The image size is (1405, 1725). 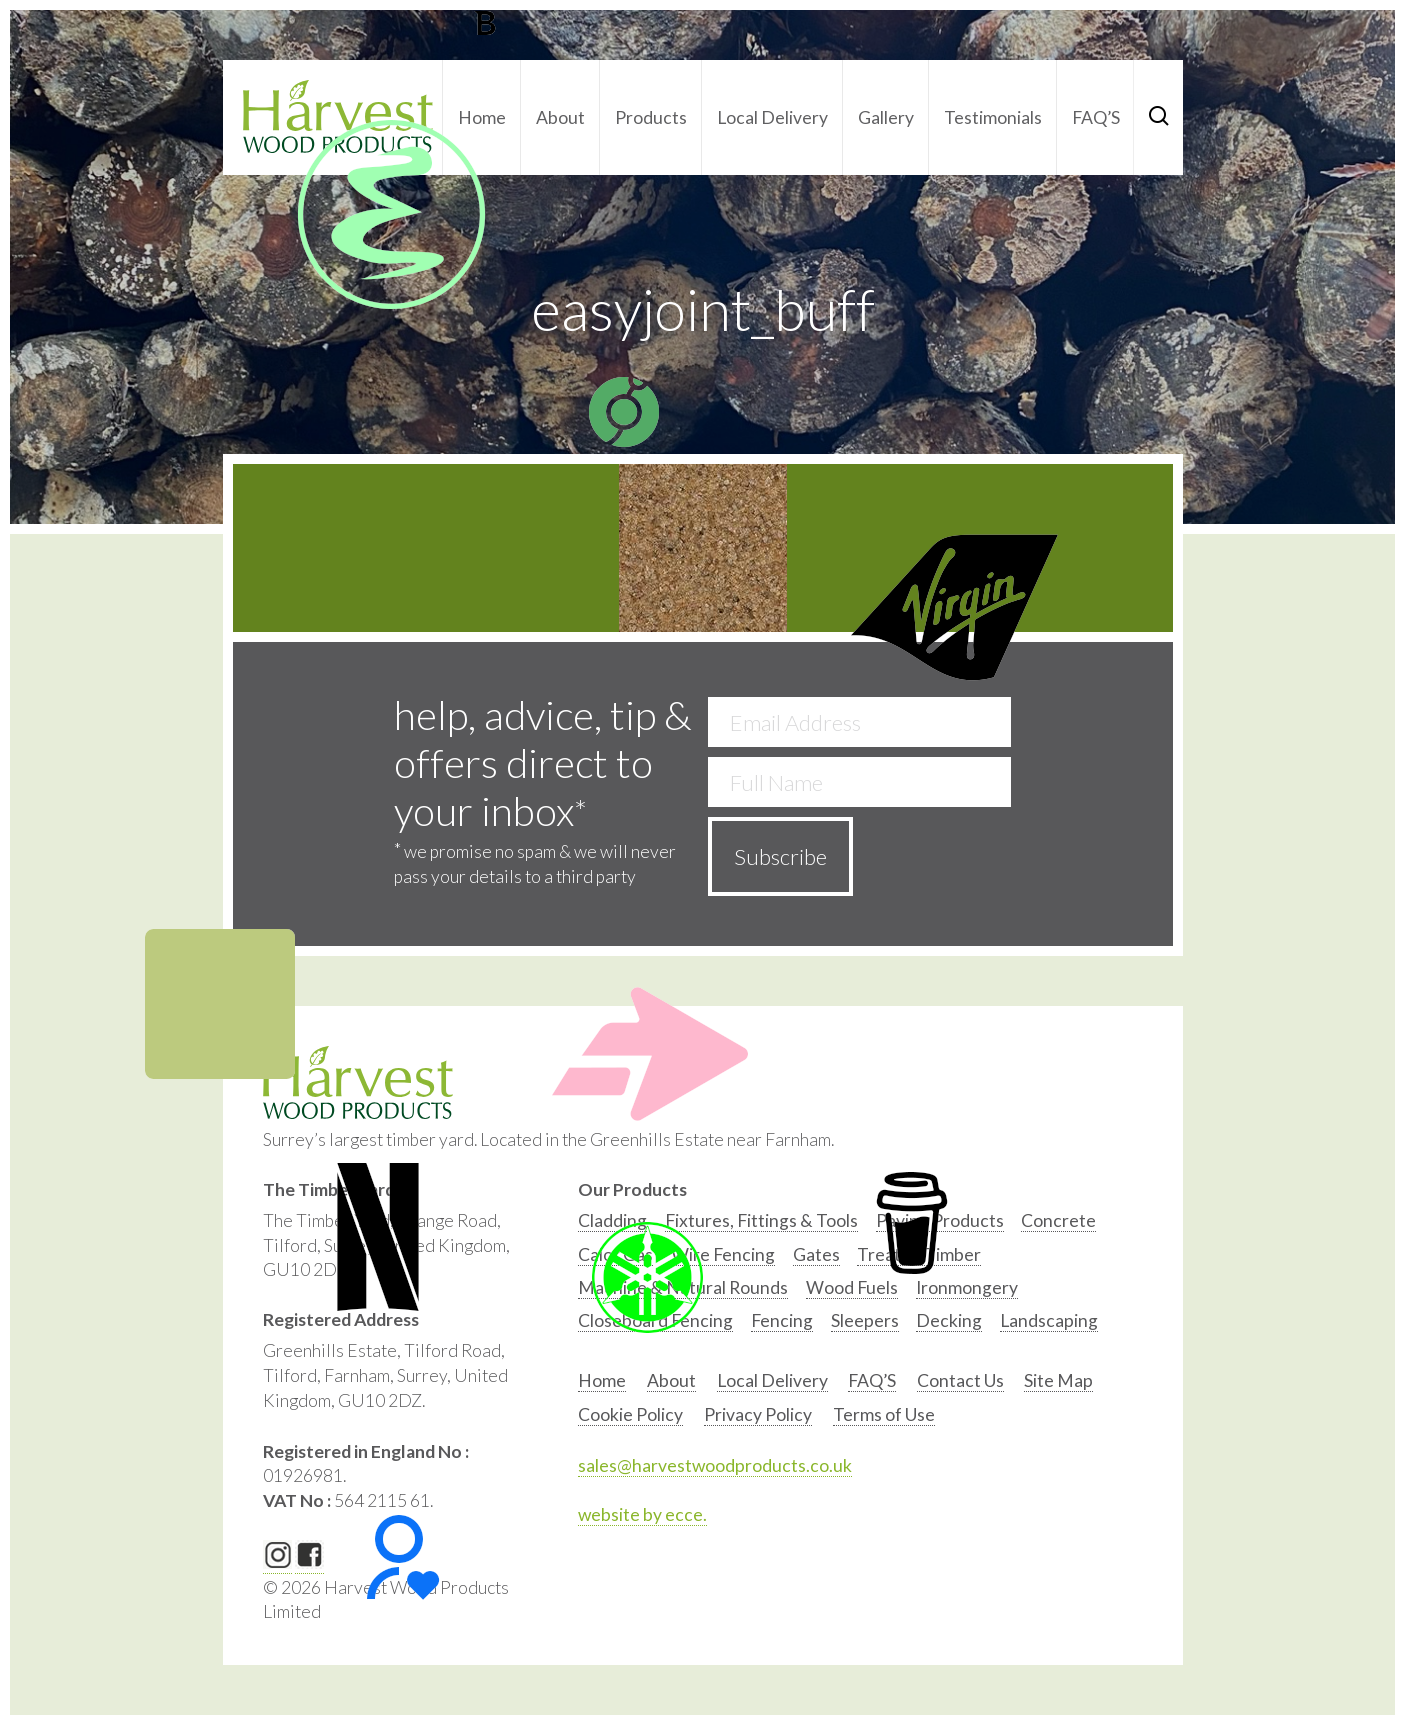 What do you see at coordinates (485, 23) in the screenshot?
I see `bitdefender antivirus app` at bounding box center [485, 23].